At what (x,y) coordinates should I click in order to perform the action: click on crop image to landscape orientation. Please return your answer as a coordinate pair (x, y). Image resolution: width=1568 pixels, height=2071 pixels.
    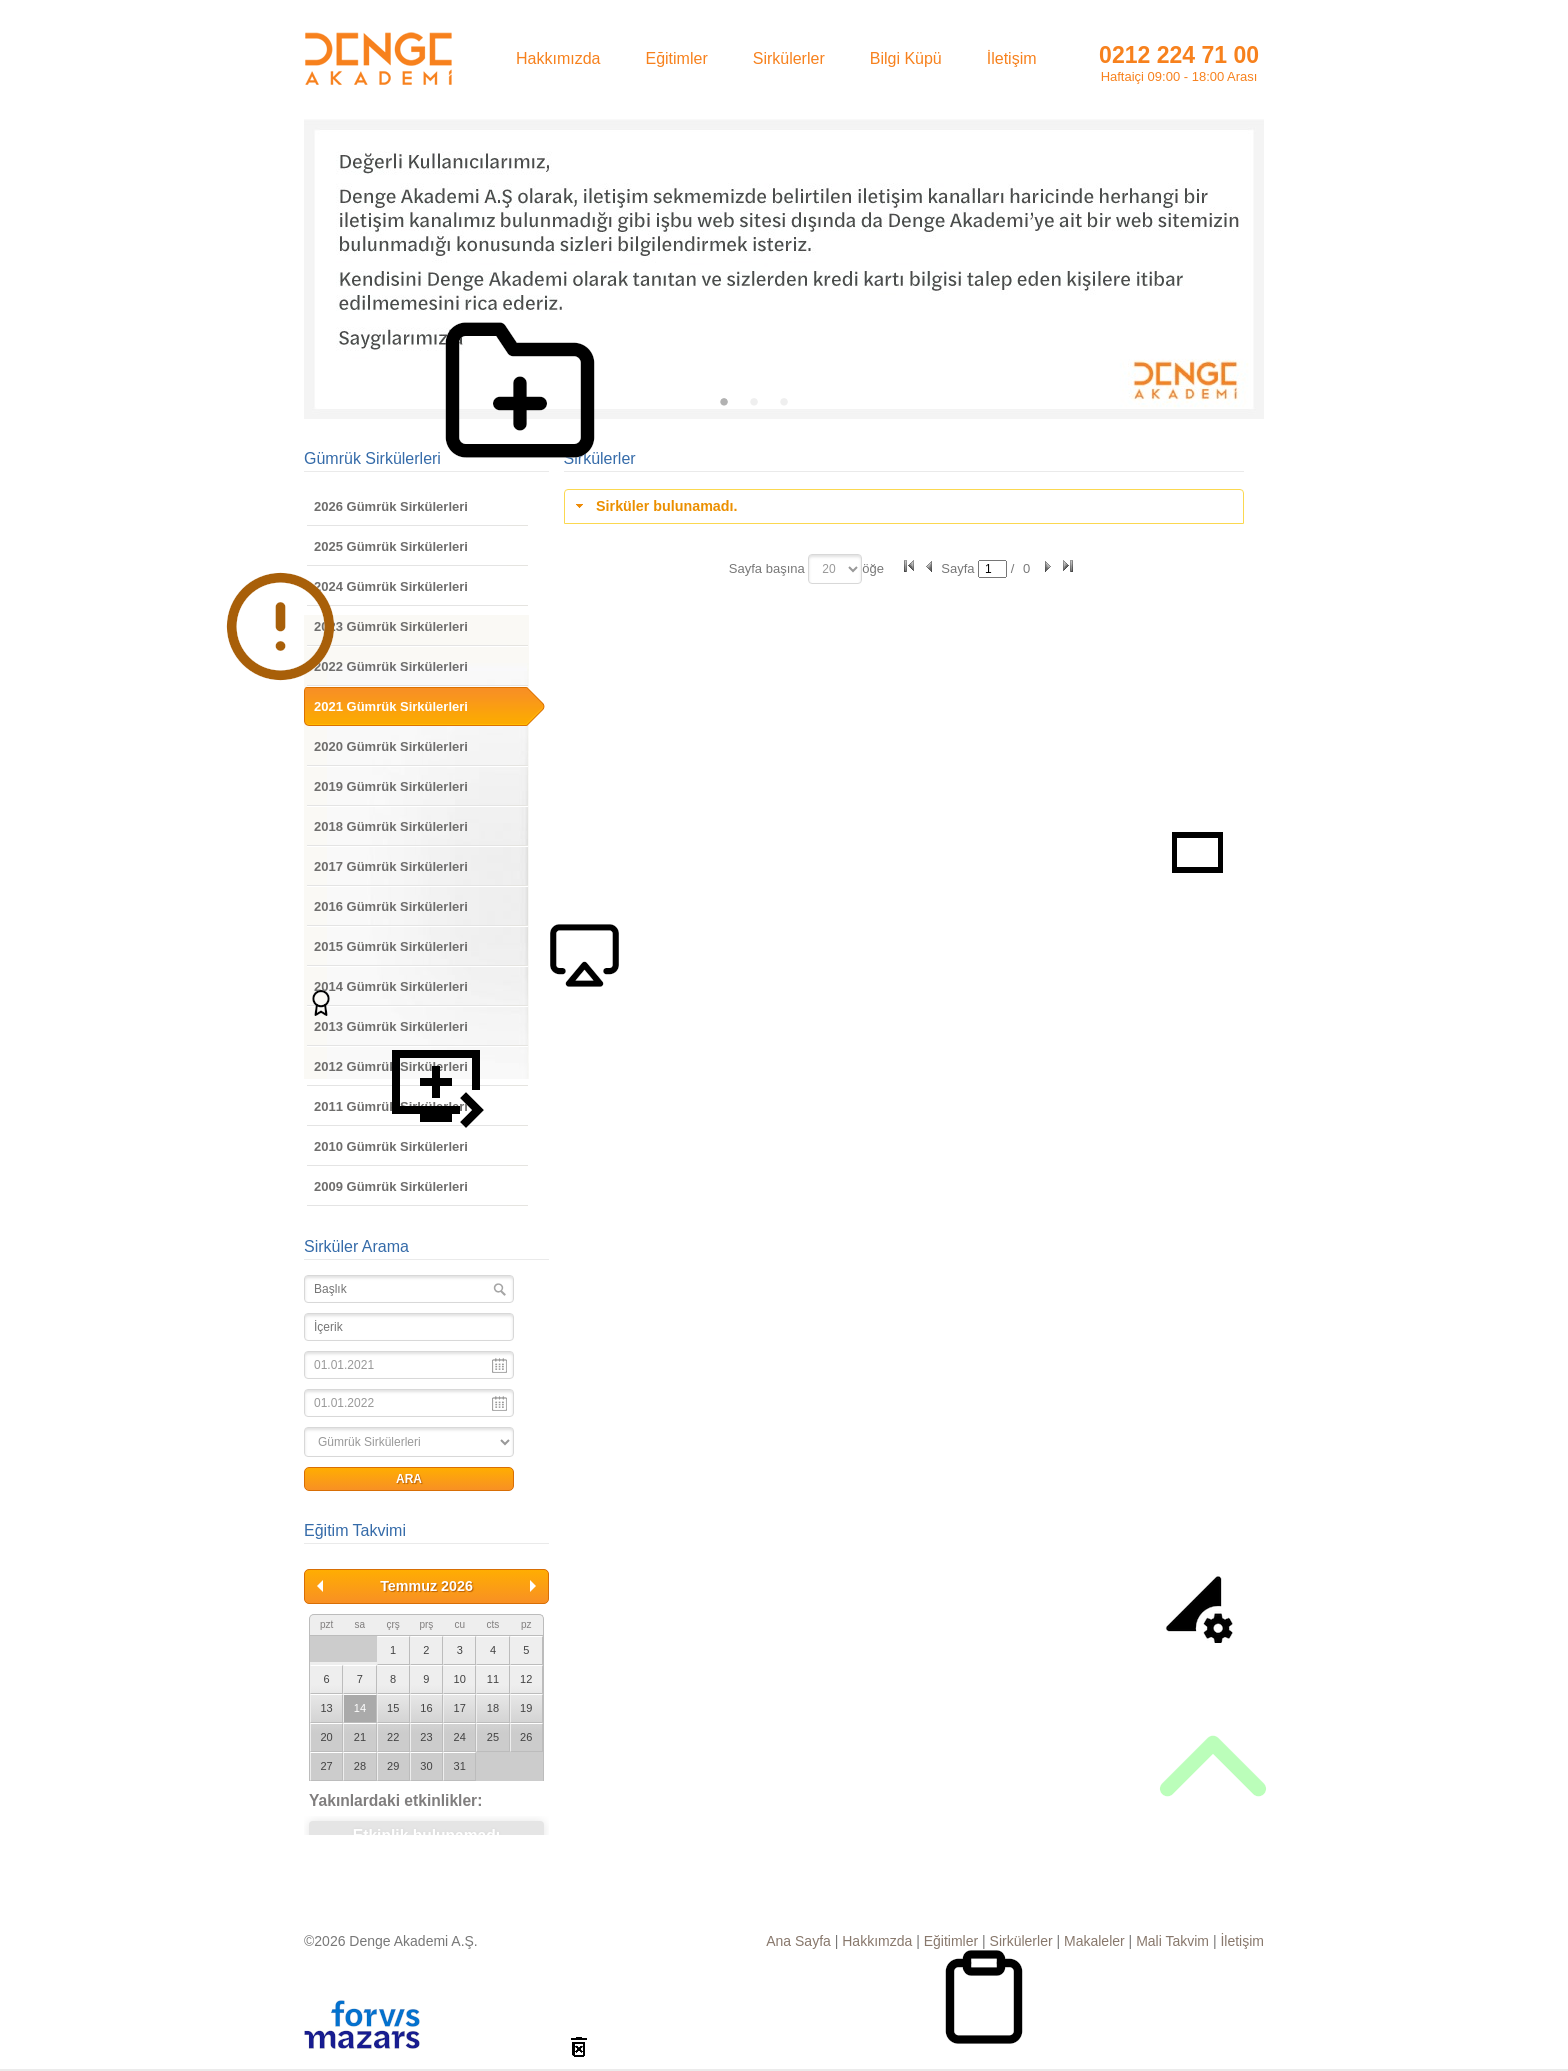
    Looking at the image, I should click on (1197, 852).